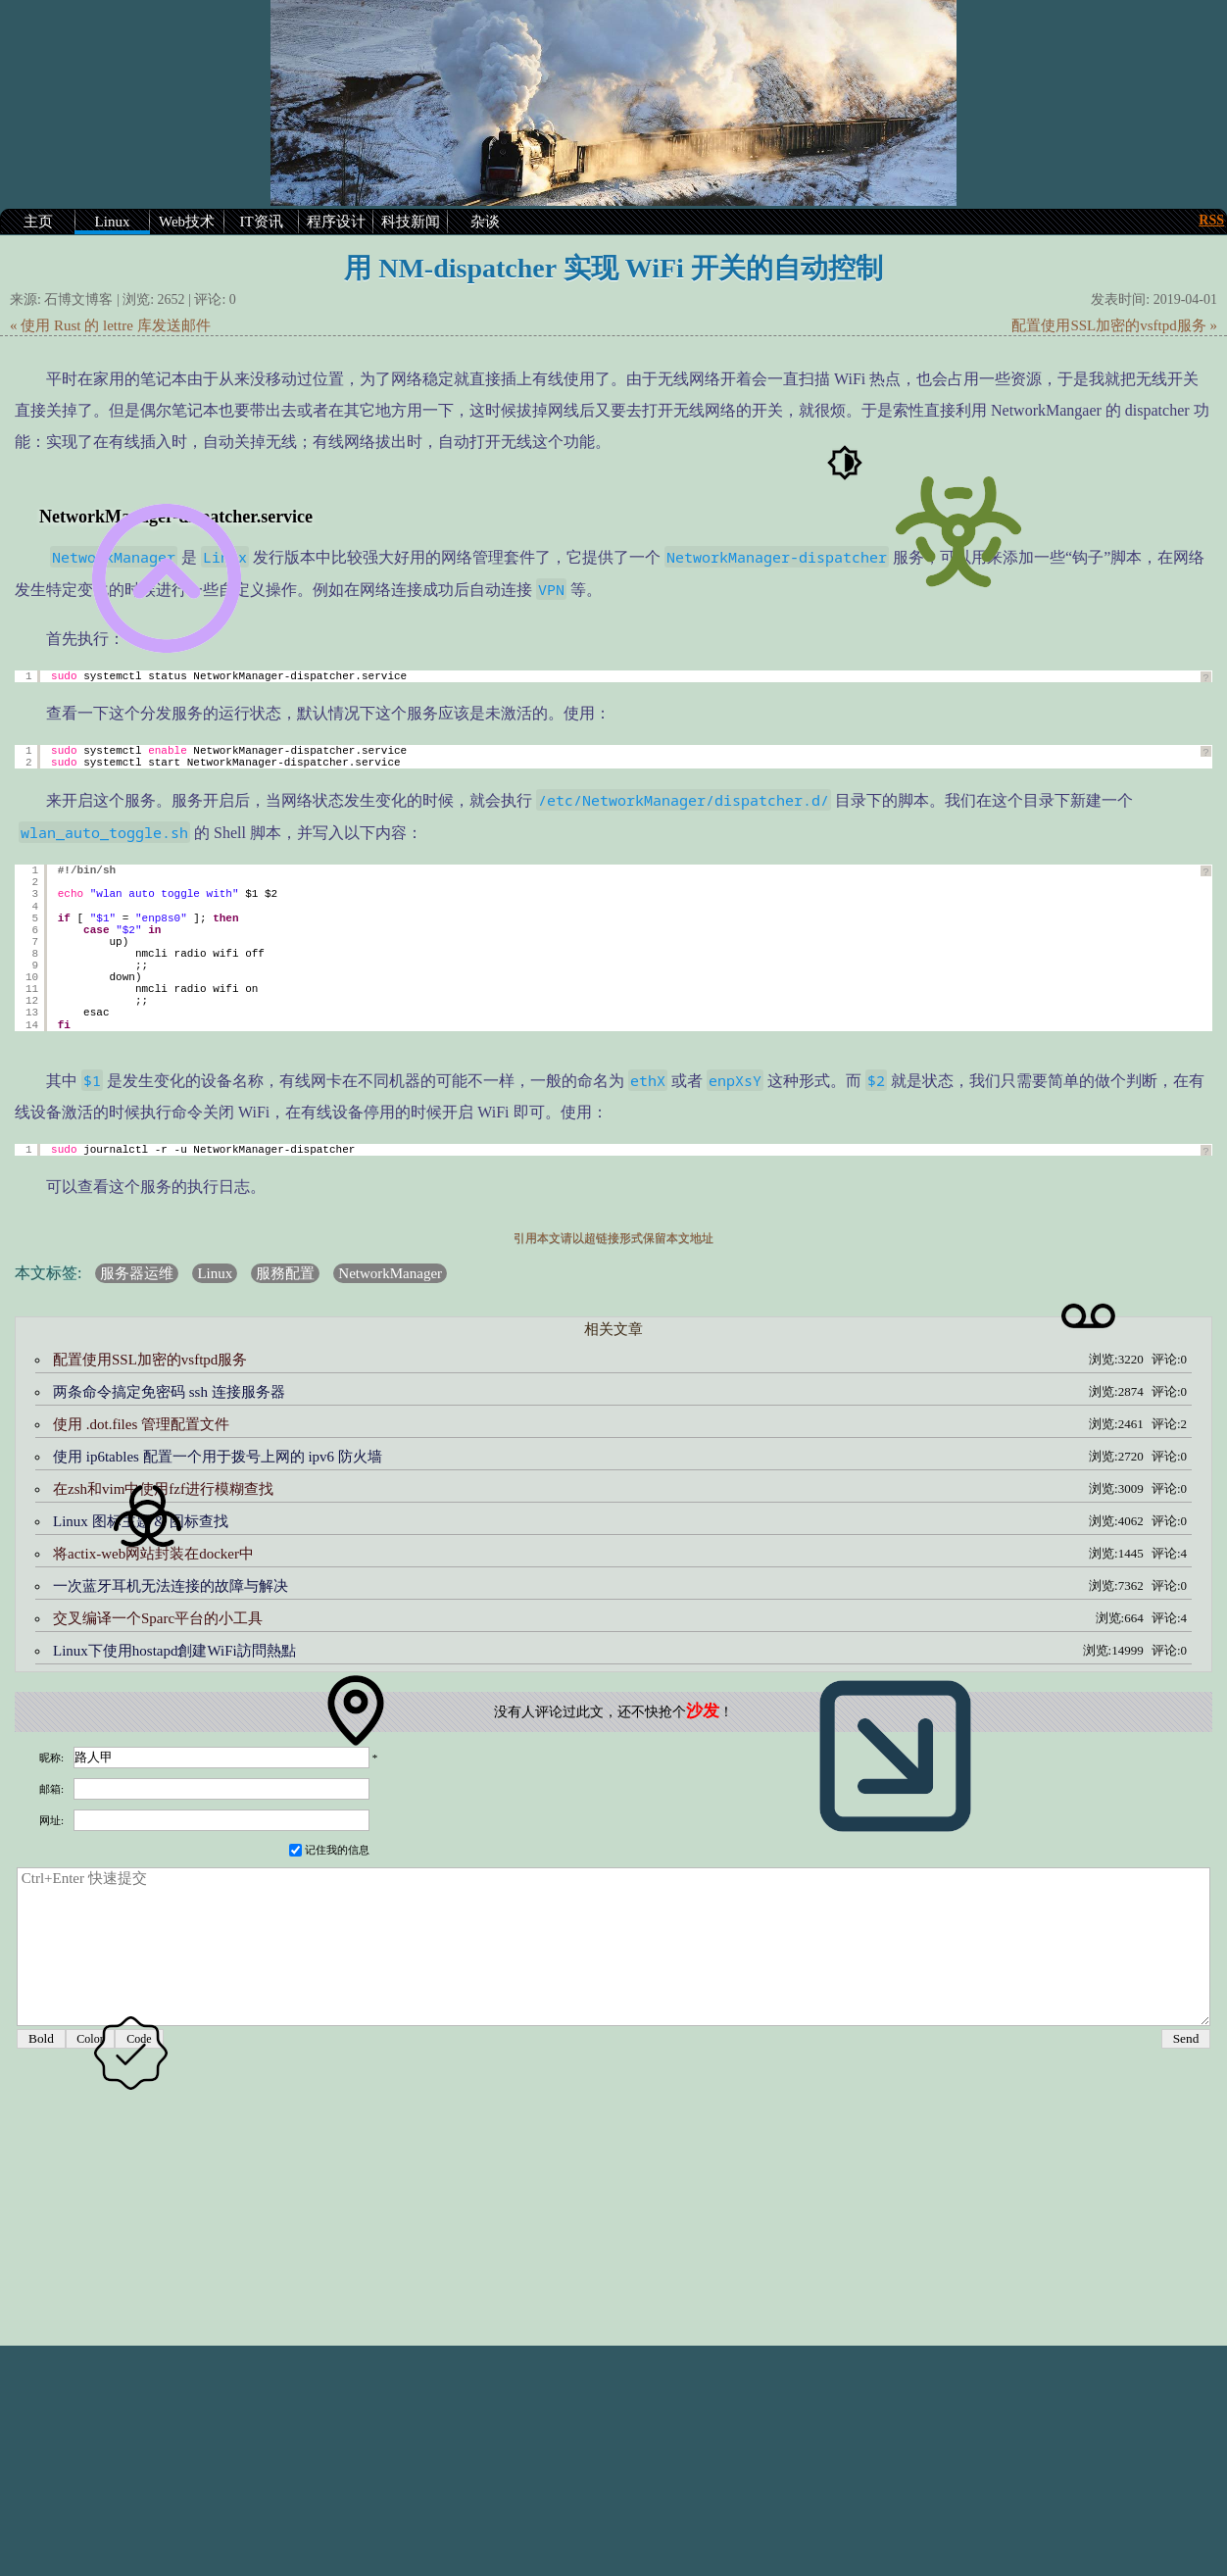 This screenshot has height=2576, width=1227. I want to click on adjust screen brightness level, so click(845, 463).